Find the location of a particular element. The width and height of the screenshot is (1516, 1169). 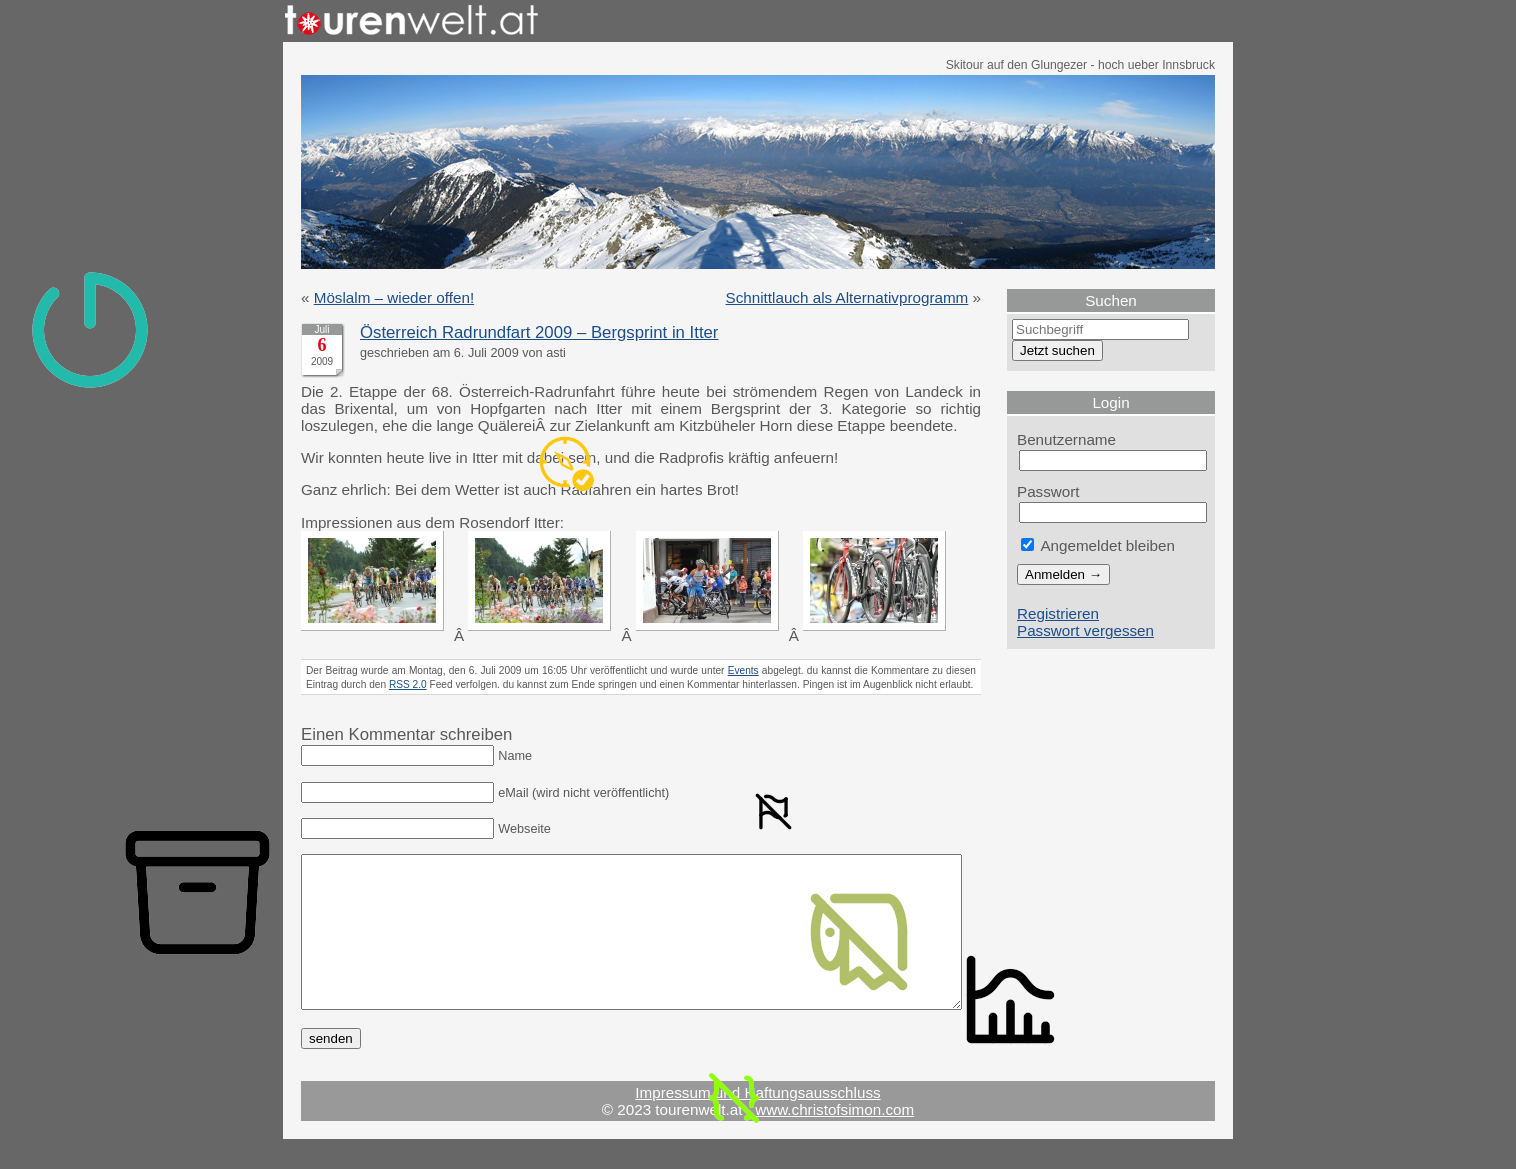

access archived items is located at coordinates (197, 892).